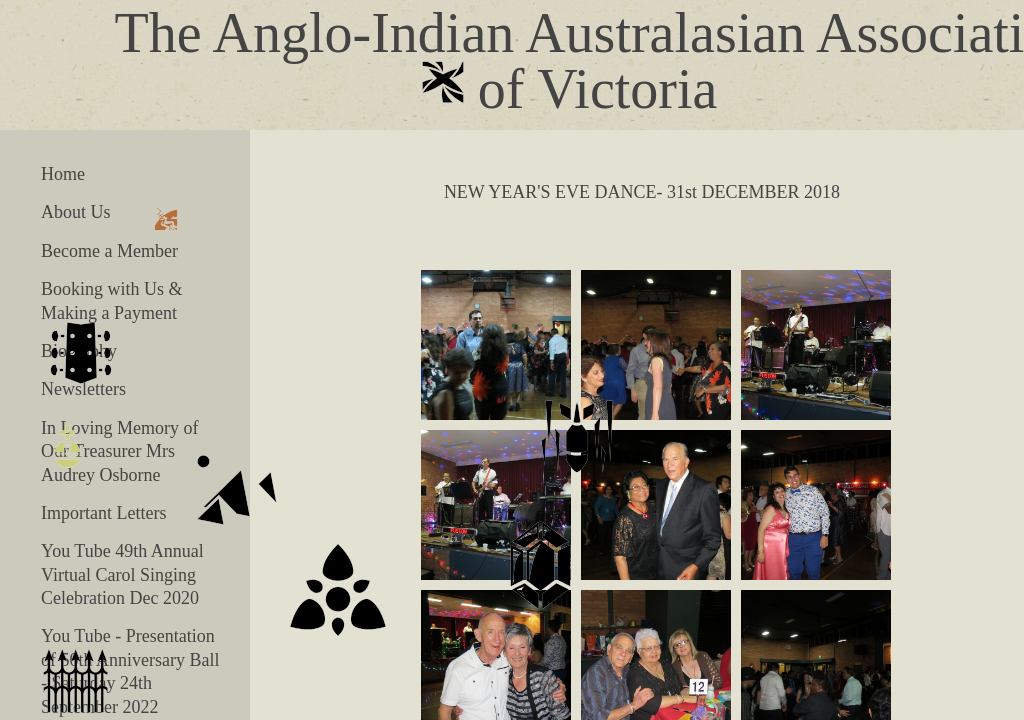  What do you see at coordinates (237, 494) in the screenshot?
I see `explore ancient Egypt themed content` at bounding box center [237, 494].